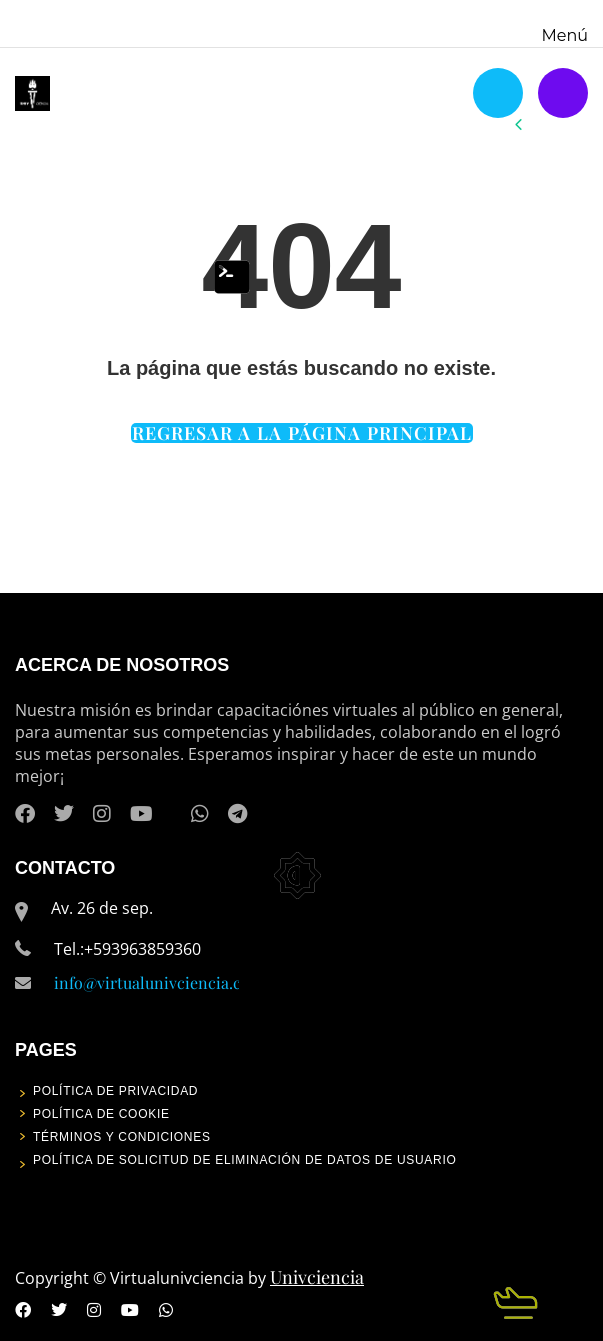  Describe the element at coordinates (297, 875) in the screenshot. I see `adjust screen brightness` at that location.